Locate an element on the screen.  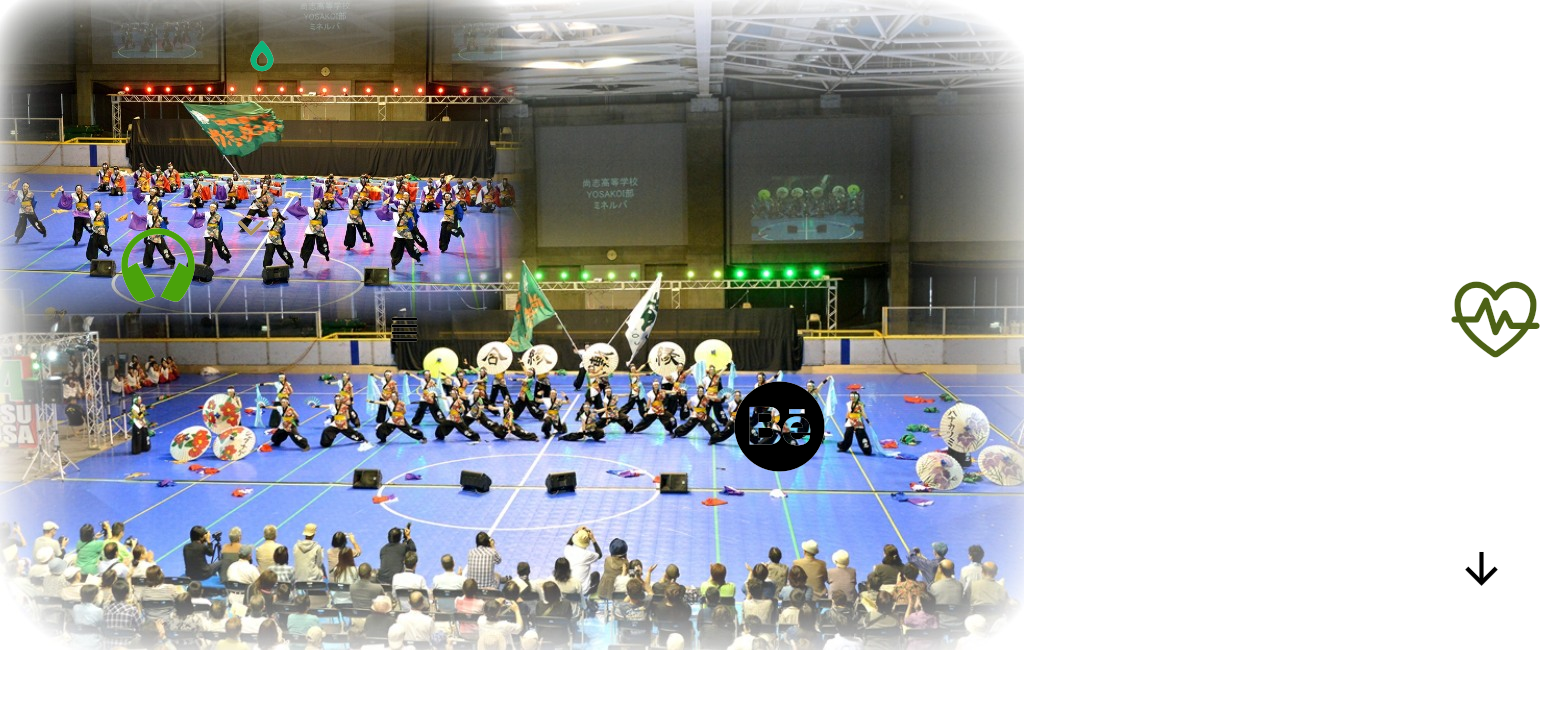
contact customer support is located at coordinates (158, 265).